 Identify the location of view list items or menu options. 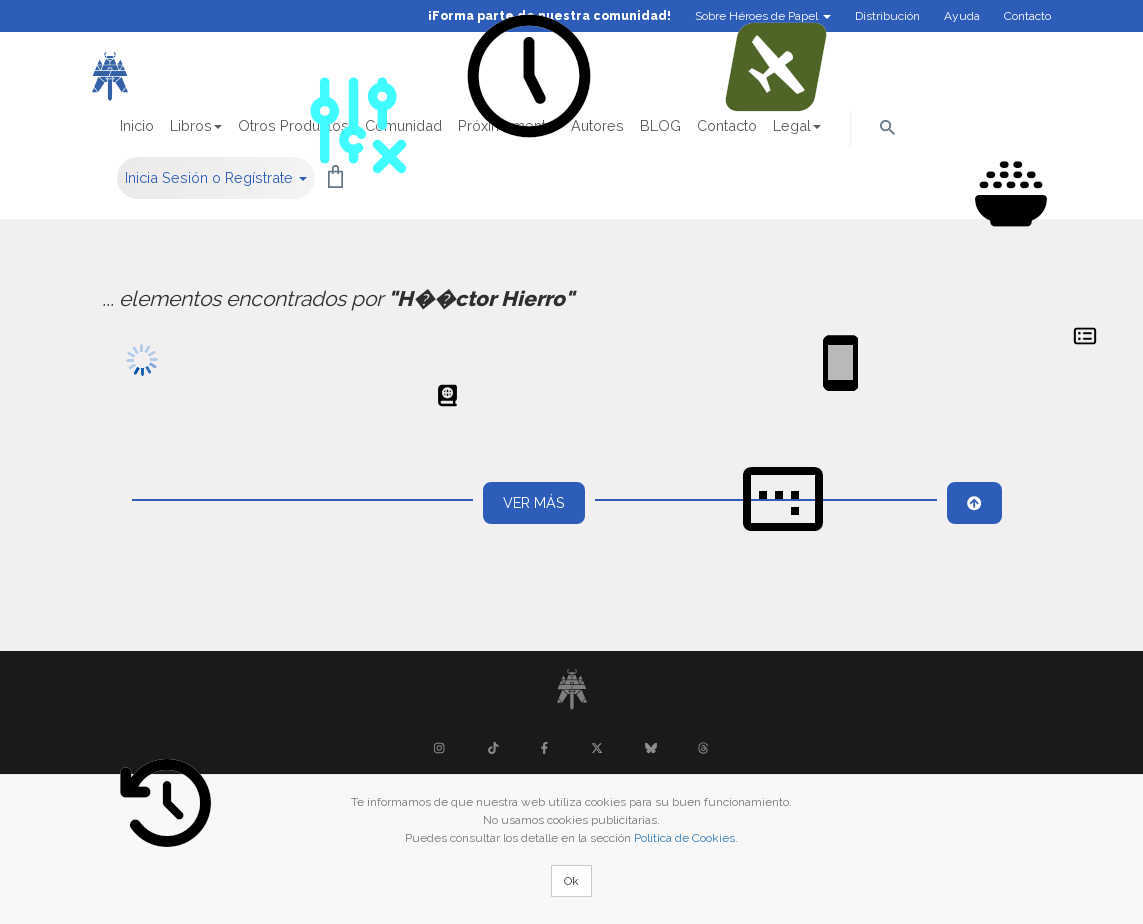
(1085, 336).